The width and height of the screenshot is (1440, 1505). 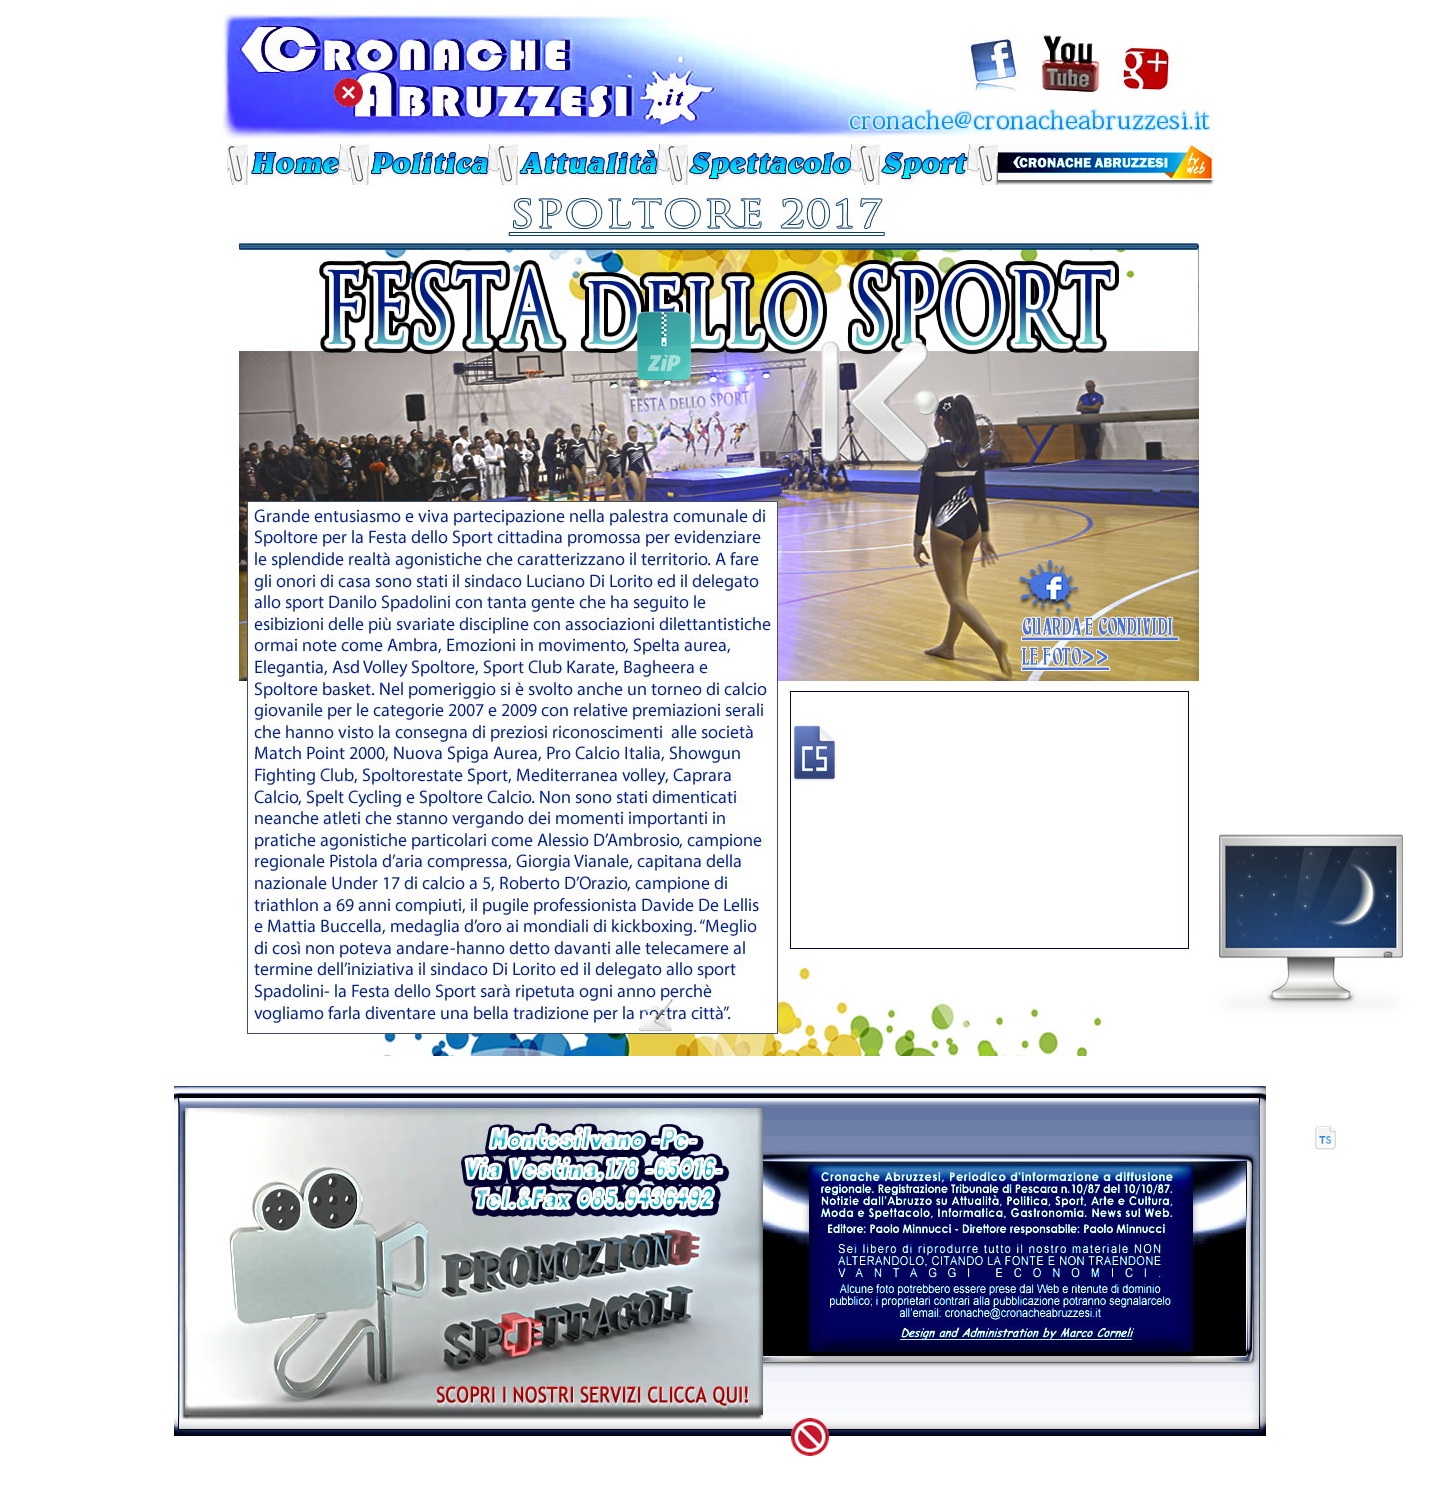 What do you see at coordinates (877, 402) in the screenshot?
I see `go to the first item in a list or sequence` at bounding box center [877, 402].